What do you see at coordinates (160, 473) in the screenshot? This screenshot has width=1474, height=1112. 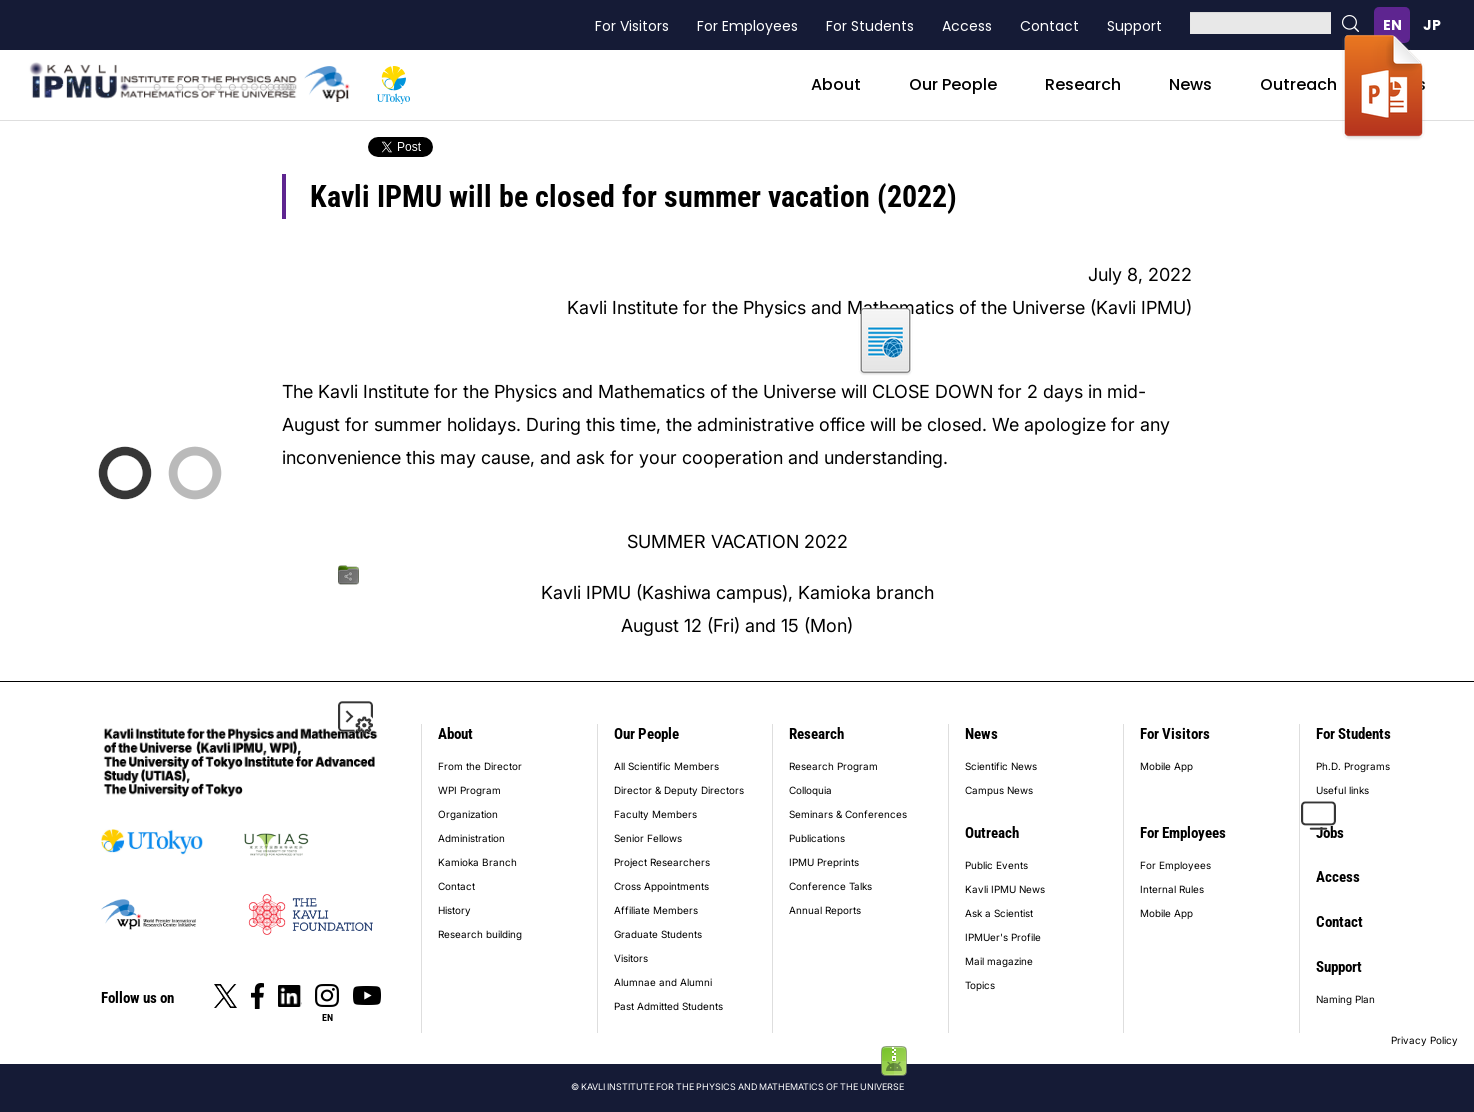 I see `connect your flickr account` at bounding box center [160, 473].